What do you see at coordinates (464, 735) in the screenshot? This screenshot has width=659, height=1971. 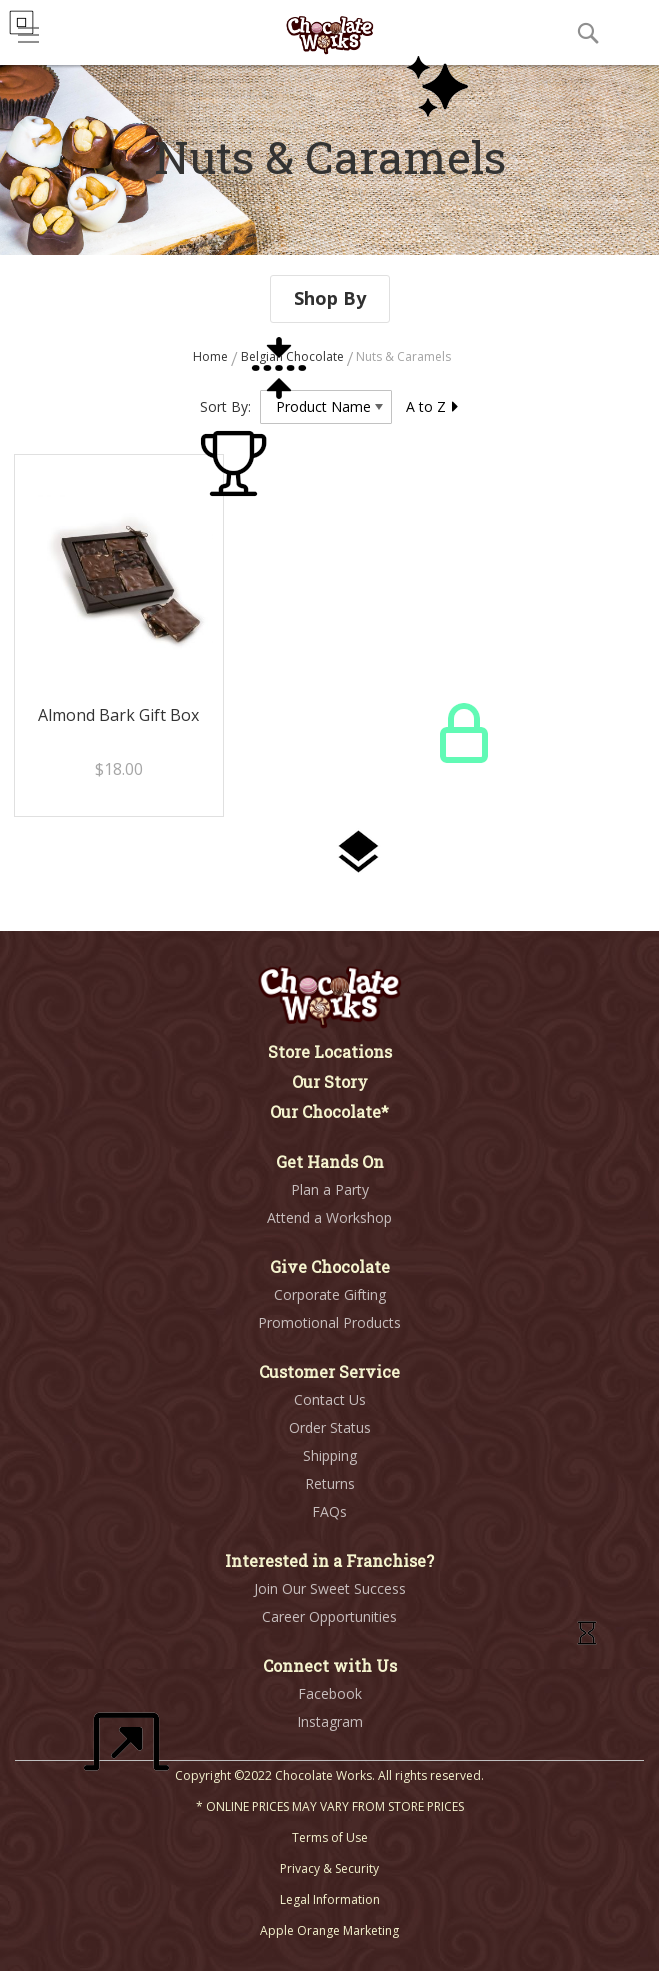 I see `indicates a locked or secure item` at bounding box center [464, 735].